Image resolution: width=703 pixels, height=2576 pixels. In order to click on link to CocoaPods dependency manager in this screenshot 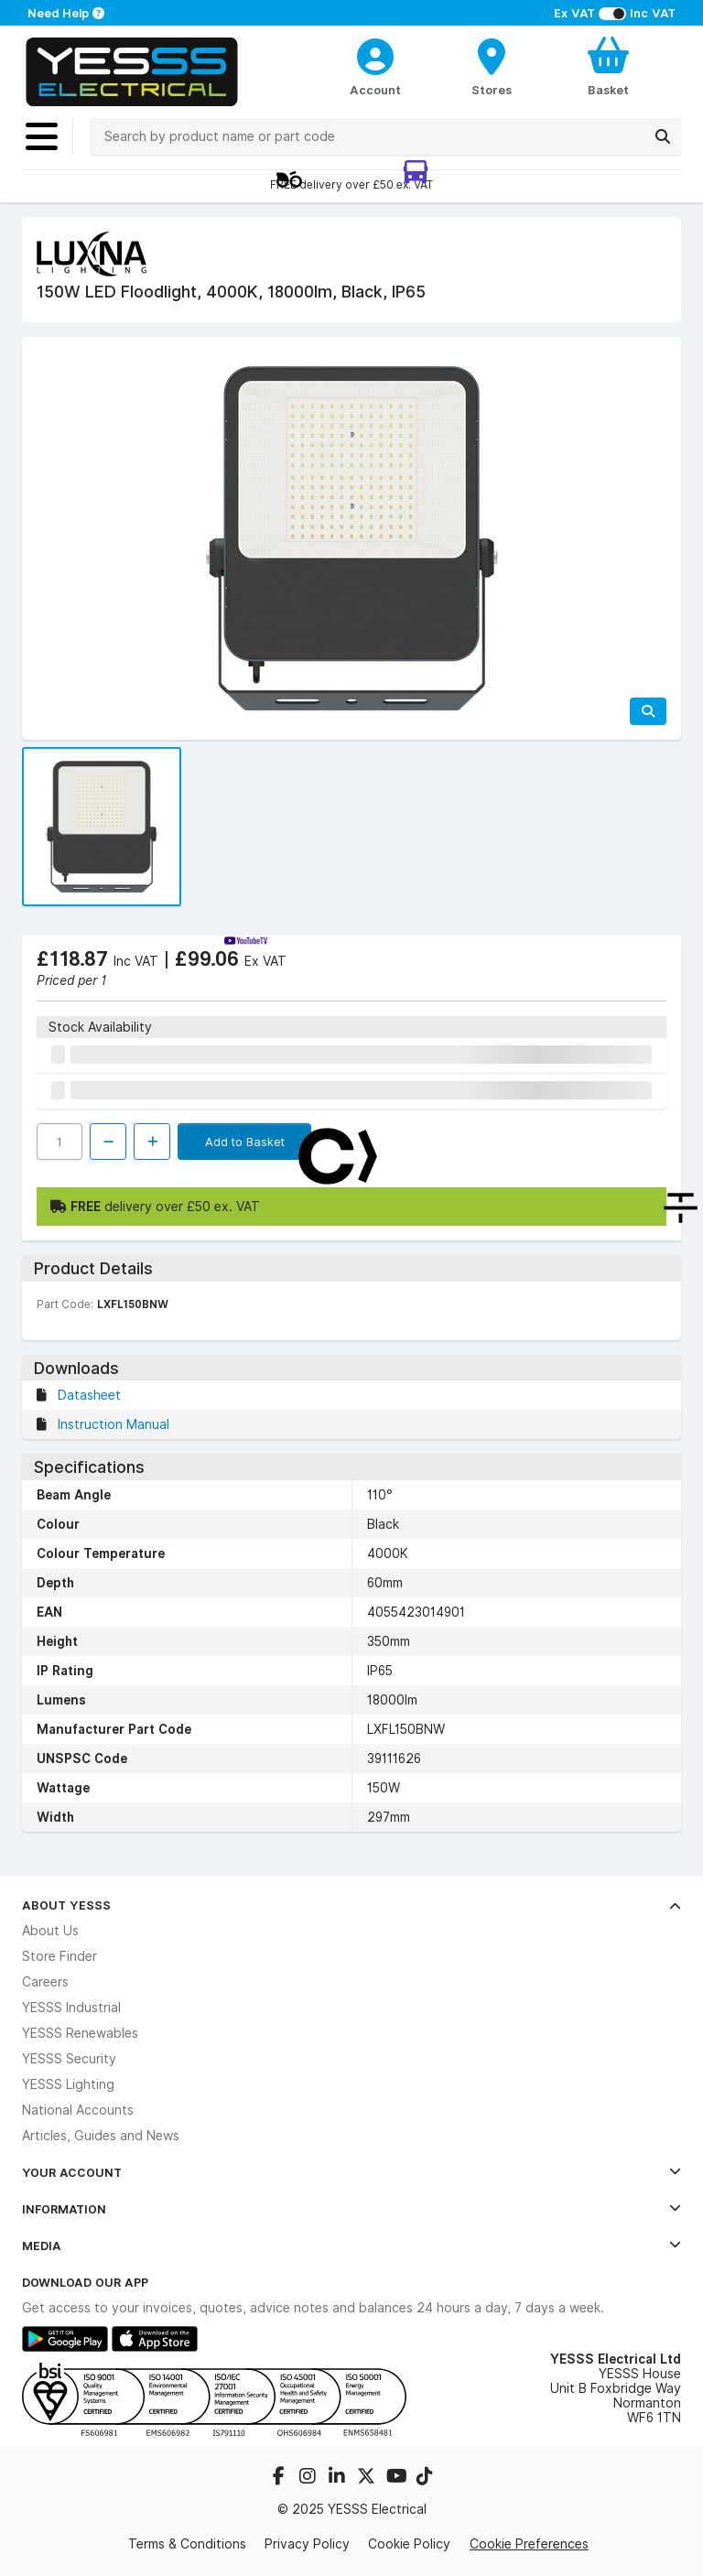, I will do `click(338, 1156)`.